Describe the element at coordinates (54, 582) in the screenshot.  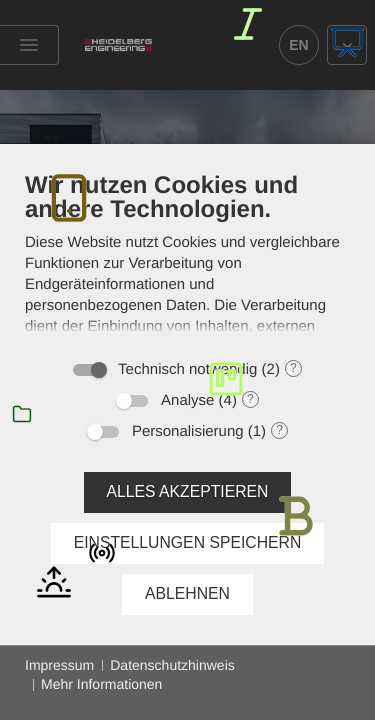
I see `indicates sunrise or morning time` at that location.